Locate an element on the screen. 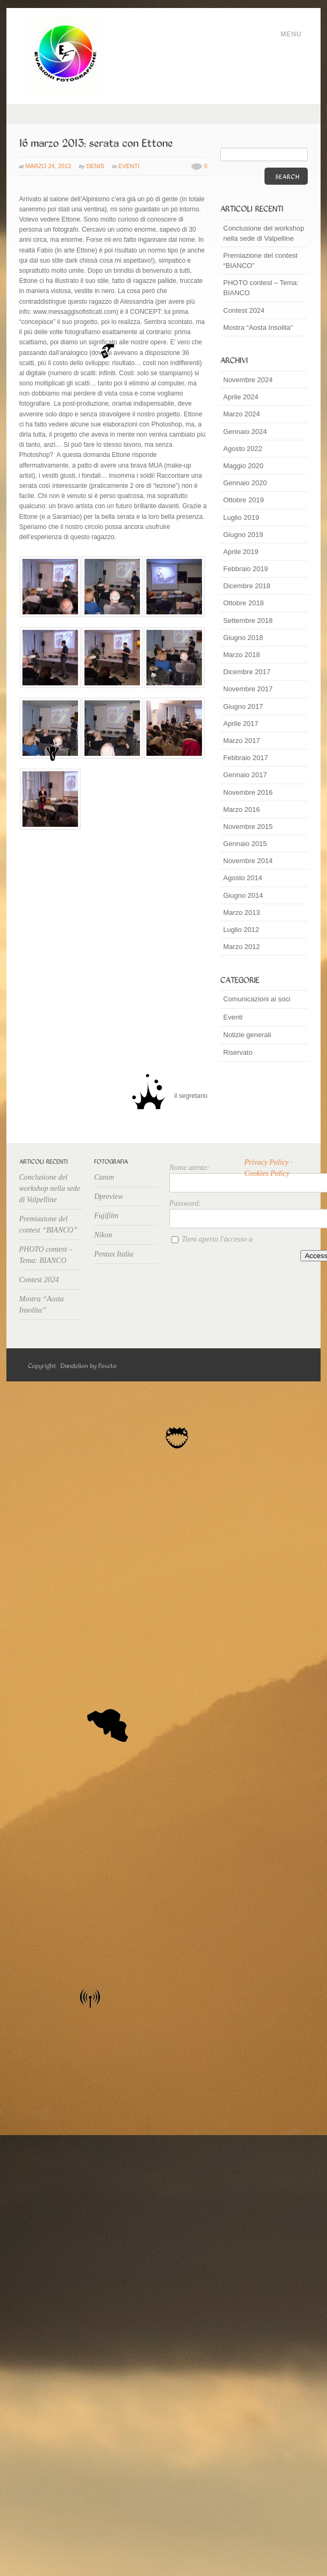 This screenshot has height=2576, width=327. select Belgium as country or region is located at coordinates (107, 1725).